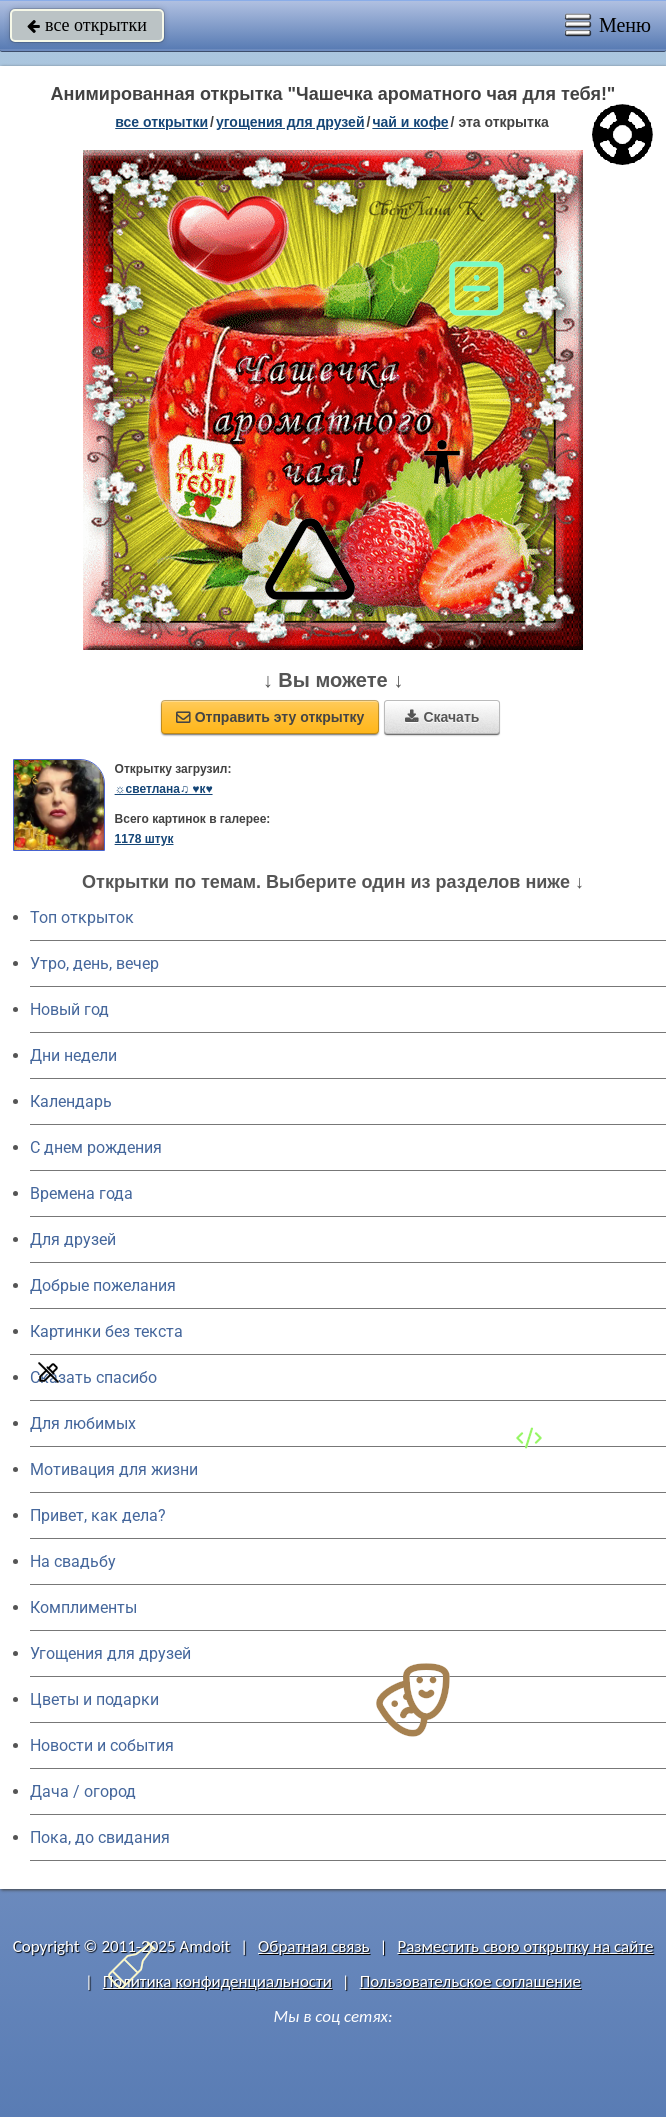 Image resolution: width=666 pixels, height=2117 pixels. Describe the element at coordinates (131, 1966) in the screenshot. I see `browse beer or beverage options` at that location.